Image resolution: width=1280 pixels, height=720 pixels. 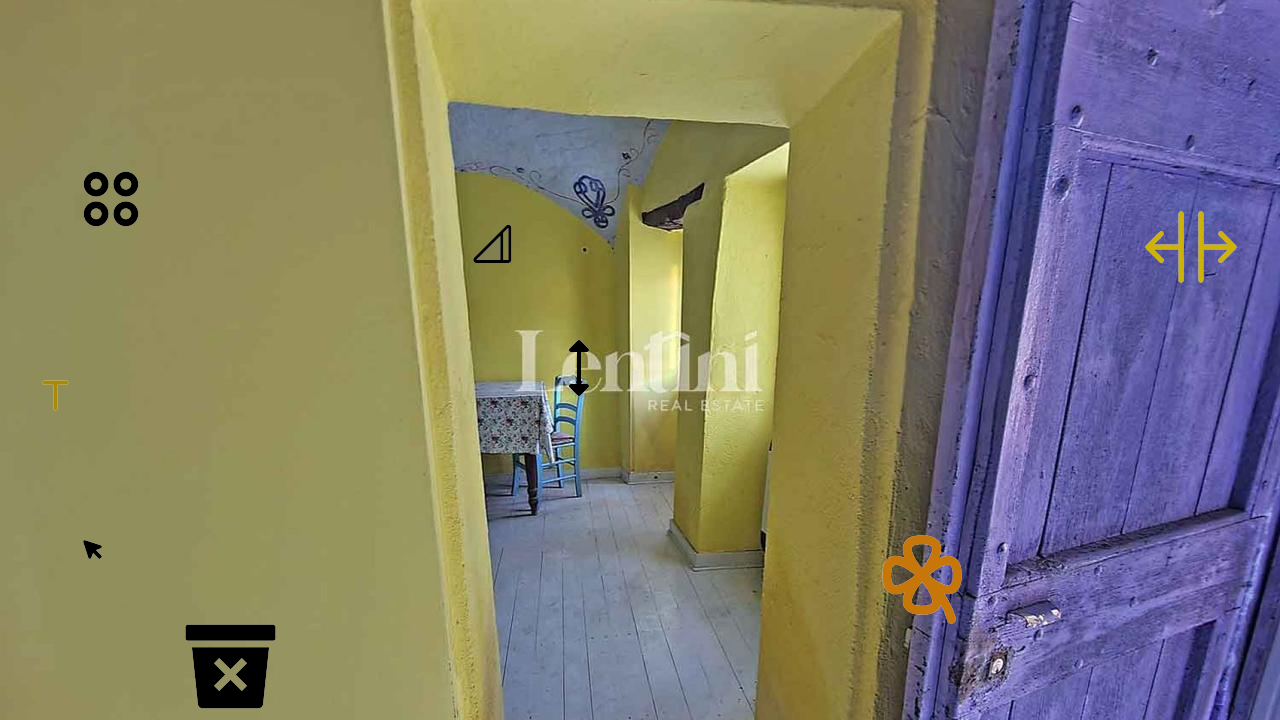 What do you see at coordinates (55, 395) in the screenshot?
I see `text formatting or typography options` at bounding box center [55, 395].